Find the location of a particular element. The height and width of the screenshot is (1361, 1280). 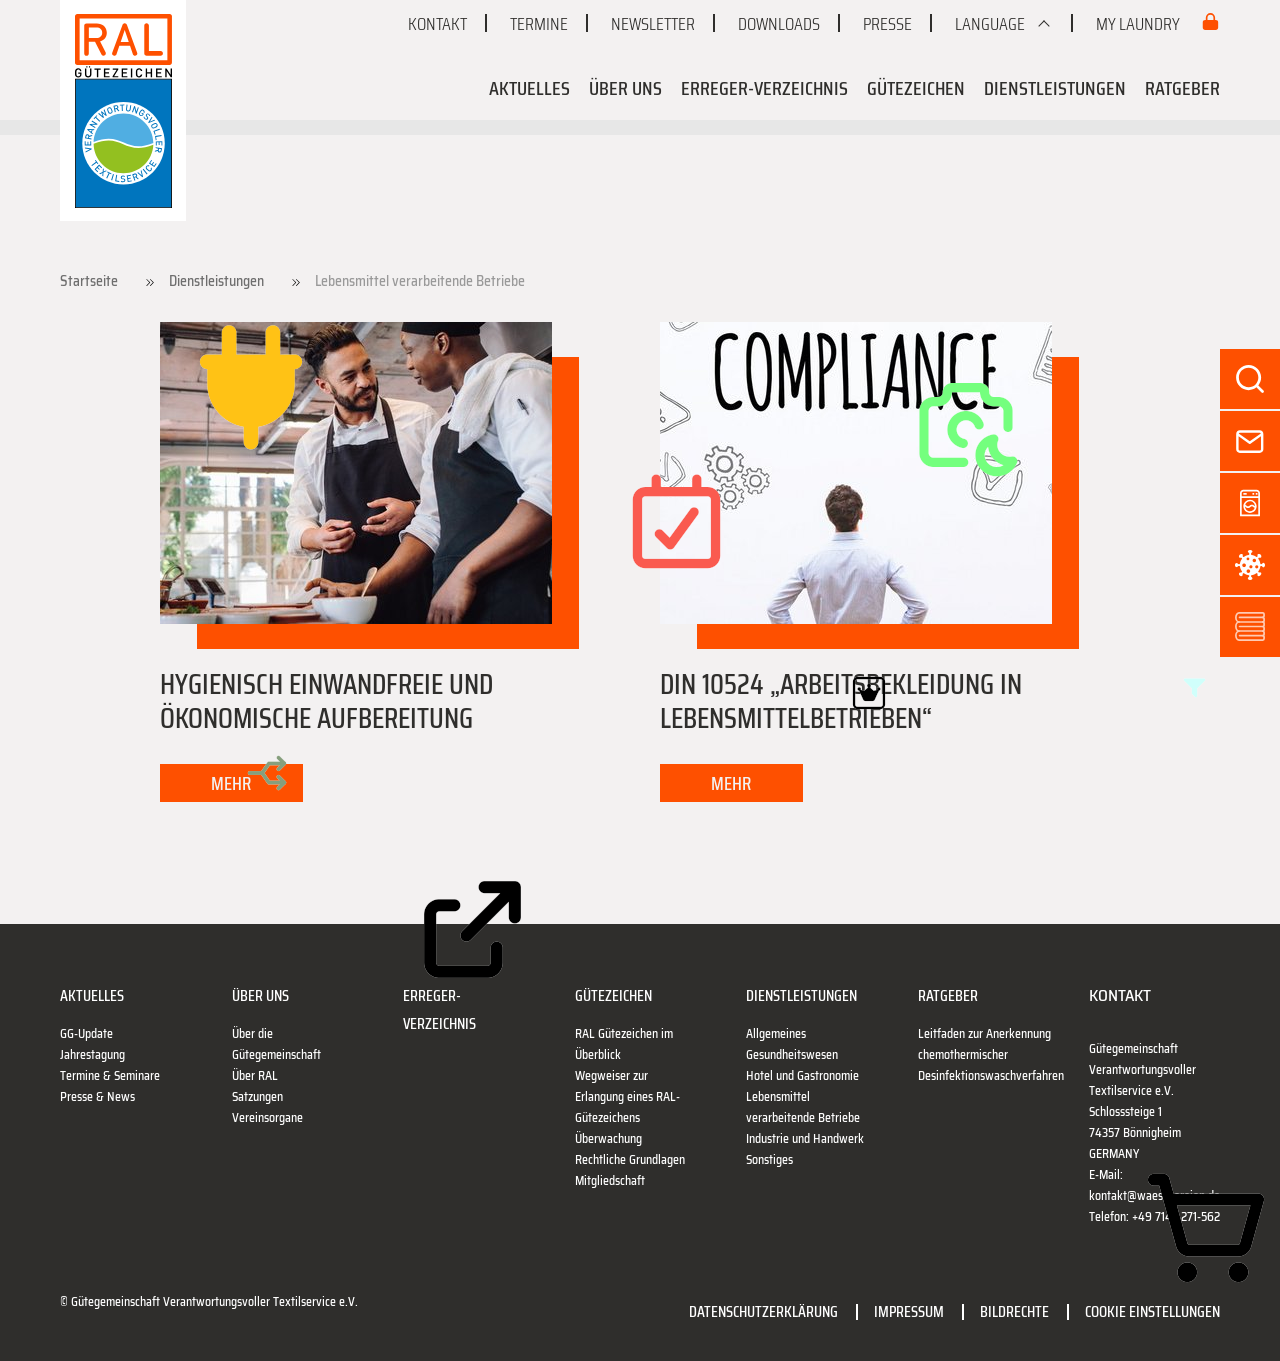

view your shopping cart is located at coordinates (1207, 1227).